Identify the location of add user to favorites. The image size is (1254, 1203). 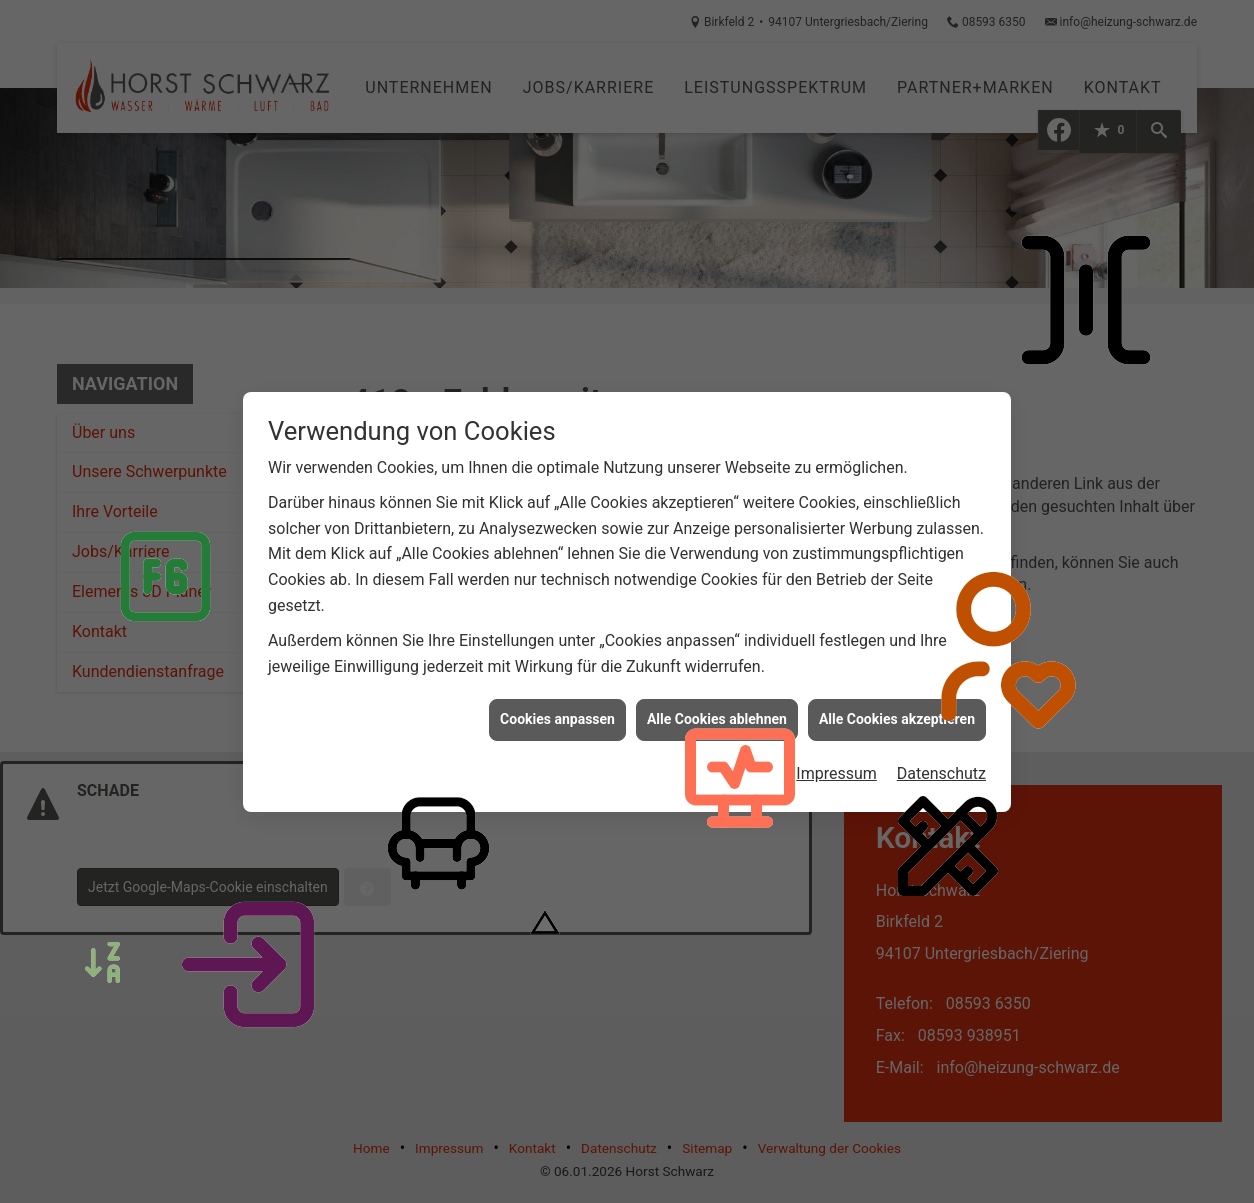
(993, 646).